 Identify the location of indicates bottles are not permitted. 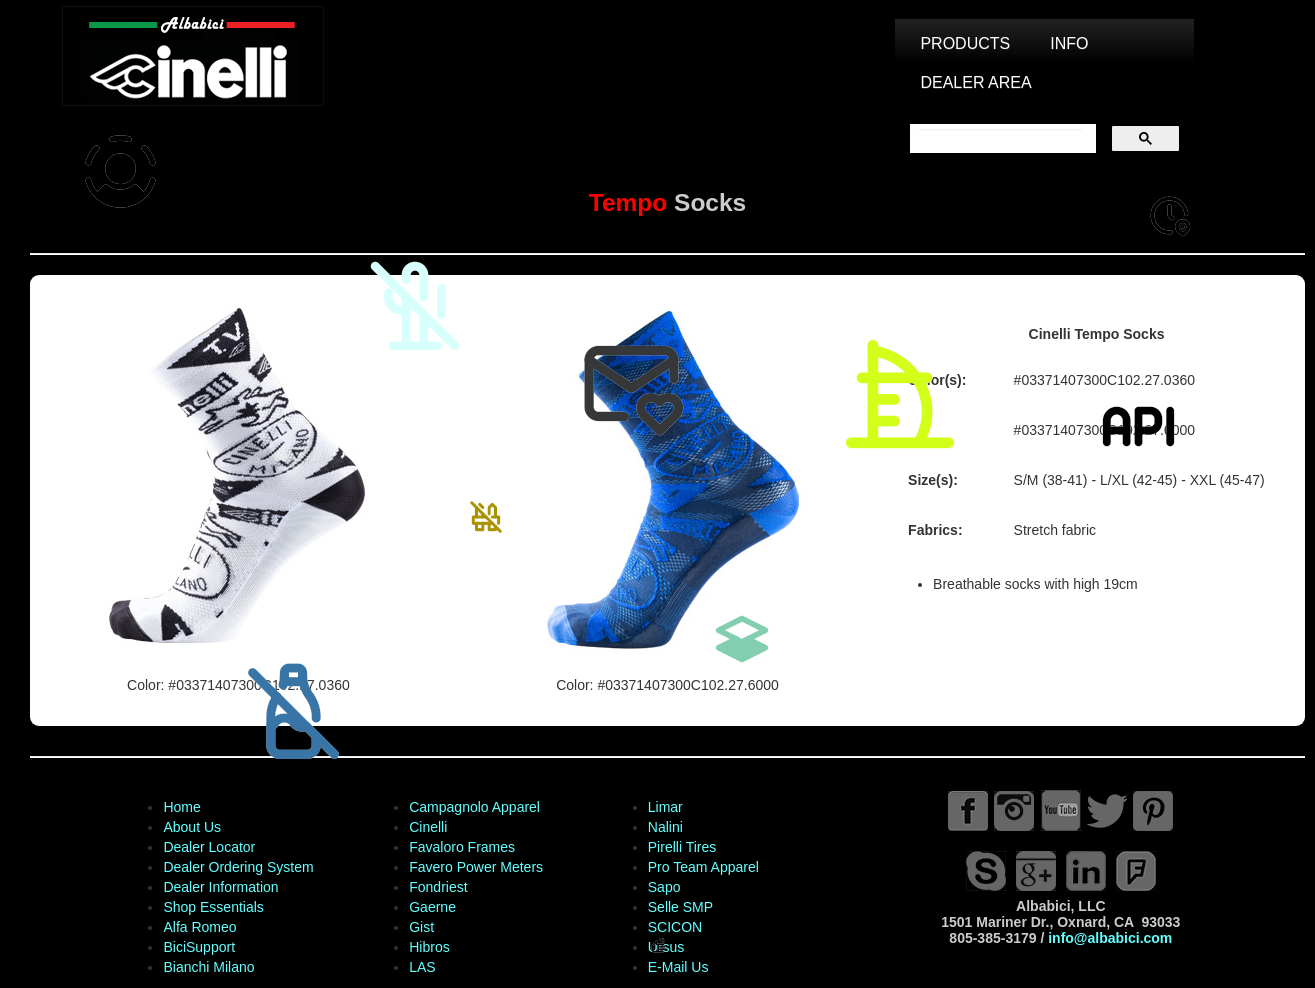
(293, 713).